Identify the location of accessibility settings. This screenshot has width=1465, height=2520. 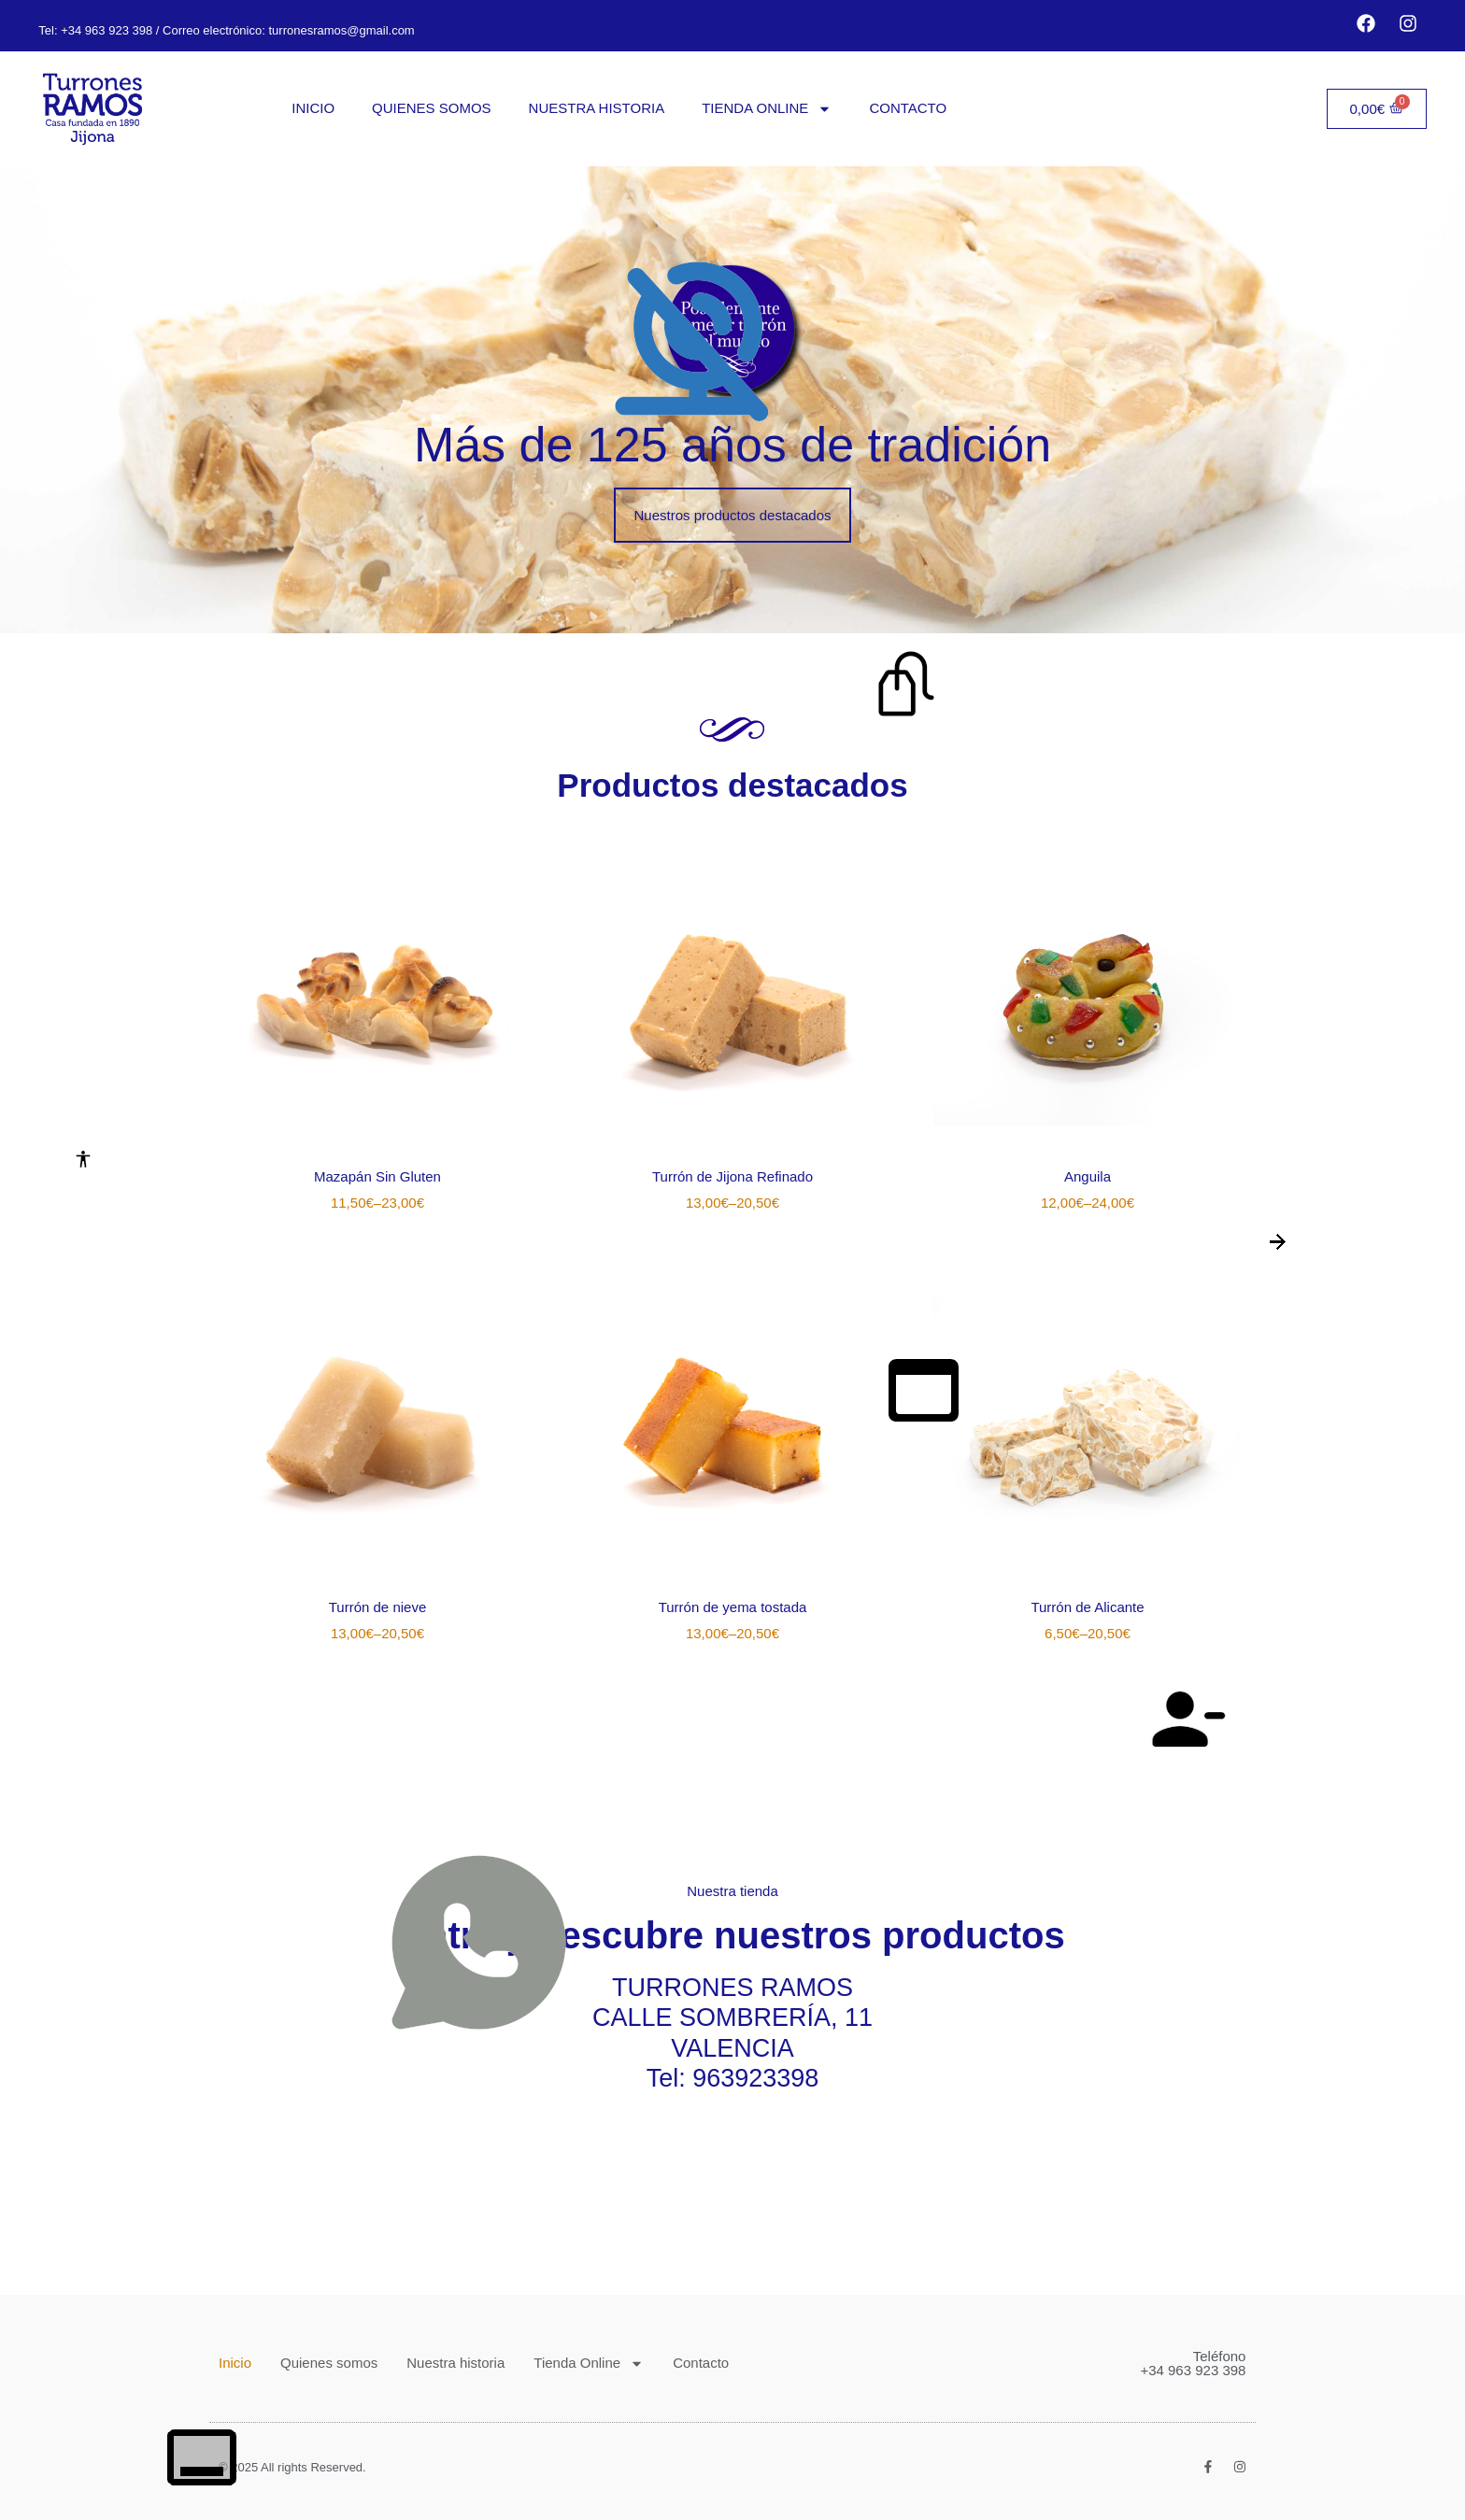
(83, 1159).